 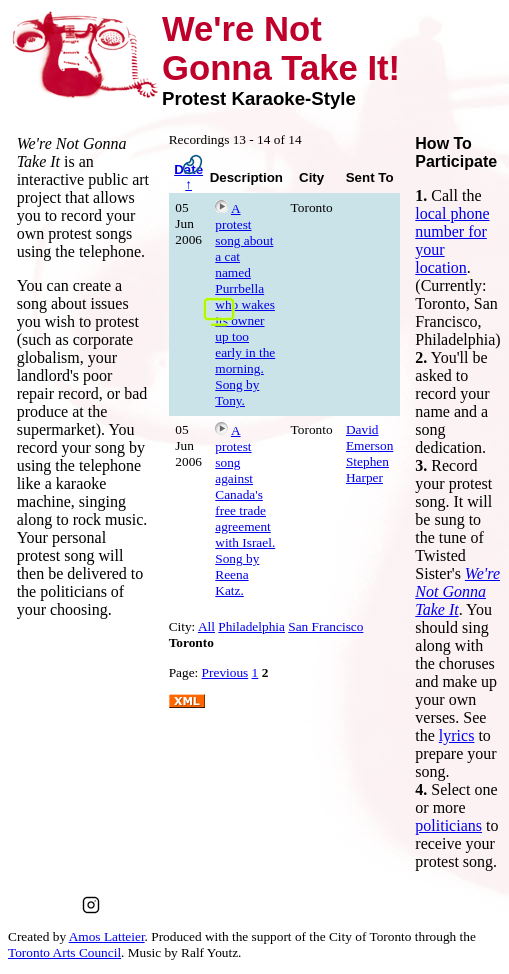 What do you see at coordinates (91, 905) in the screenshot?
I see `open instagram app` at bounding box center [91, 905].